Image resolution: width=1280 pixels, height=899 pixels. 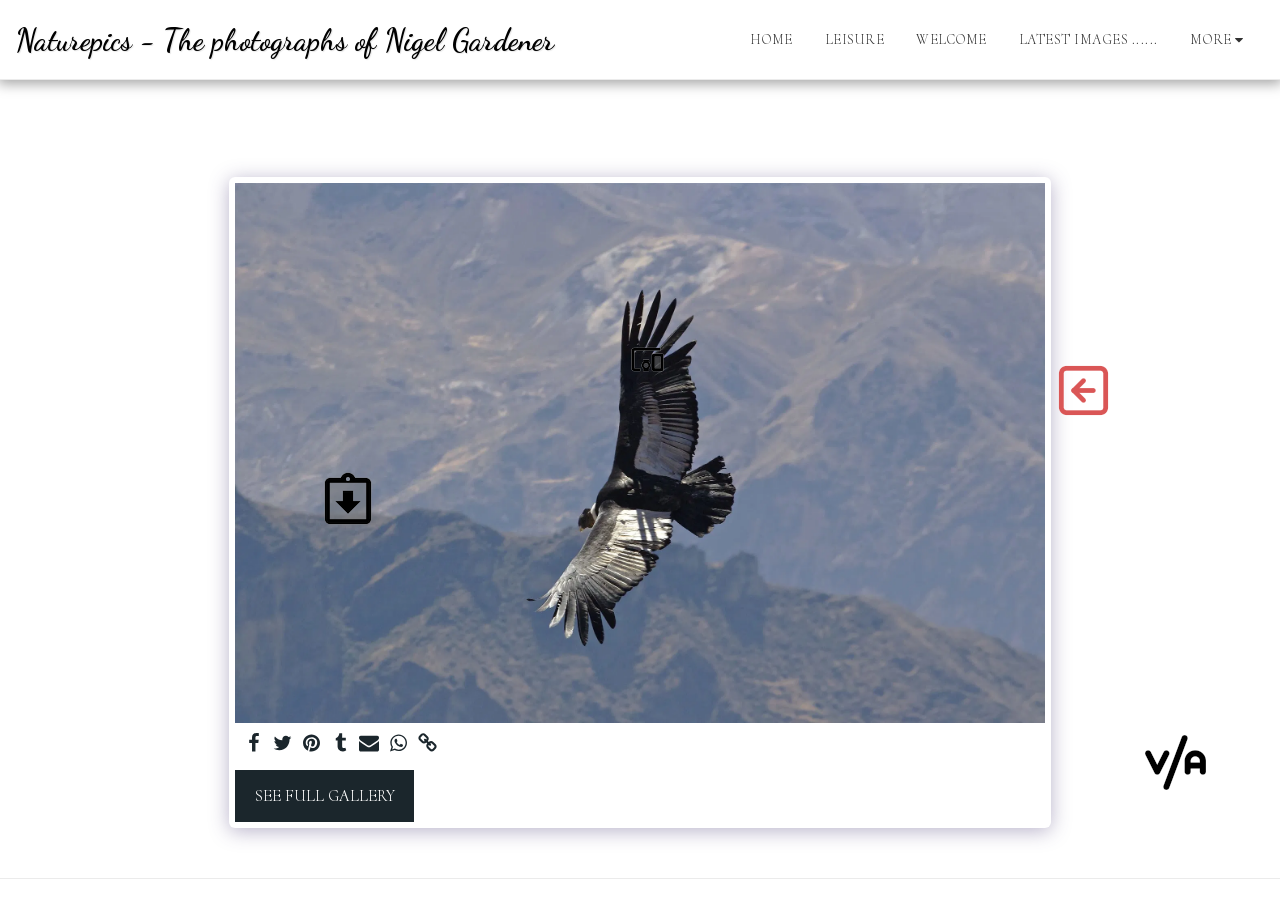 I want to click on go back to the previous screen, so click(x=1083, y=390).